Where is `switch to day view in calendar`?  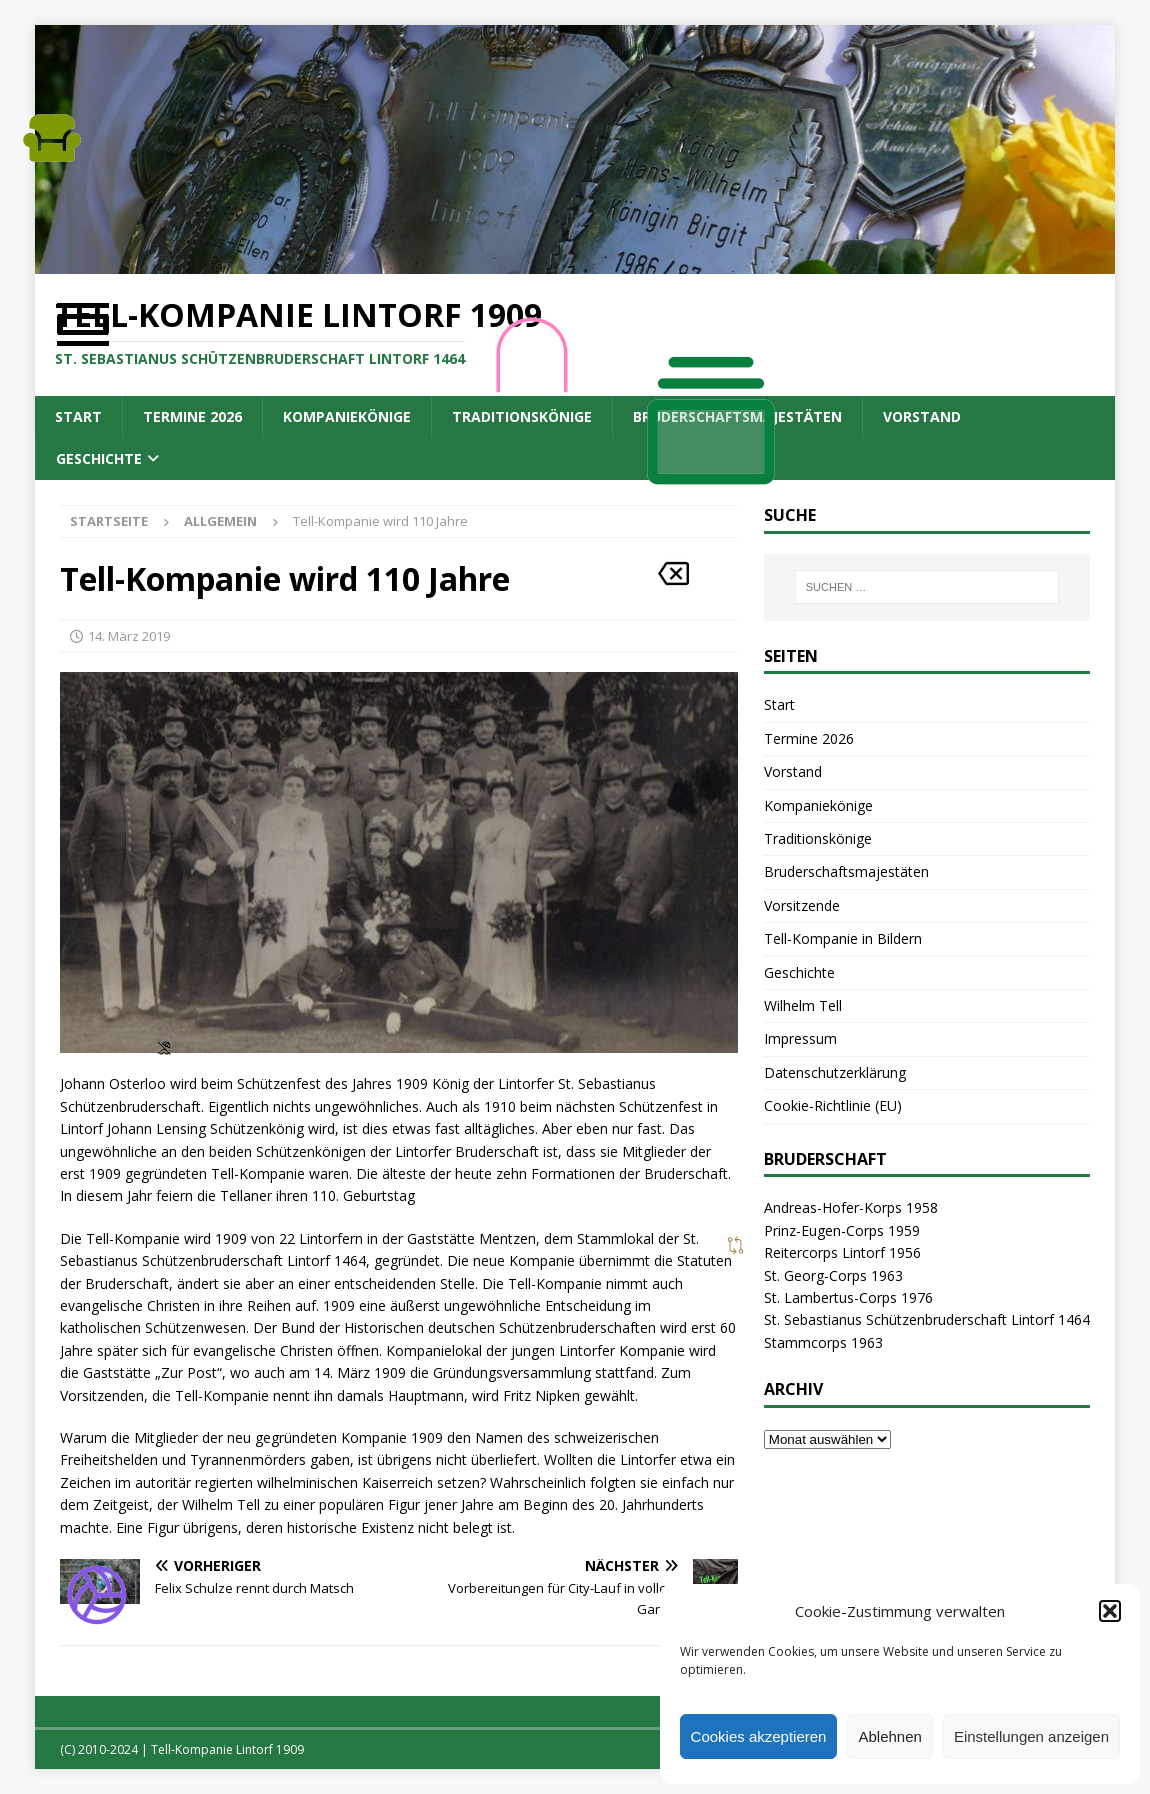
switch to day view in calendar is located at coordinates (84, 324).